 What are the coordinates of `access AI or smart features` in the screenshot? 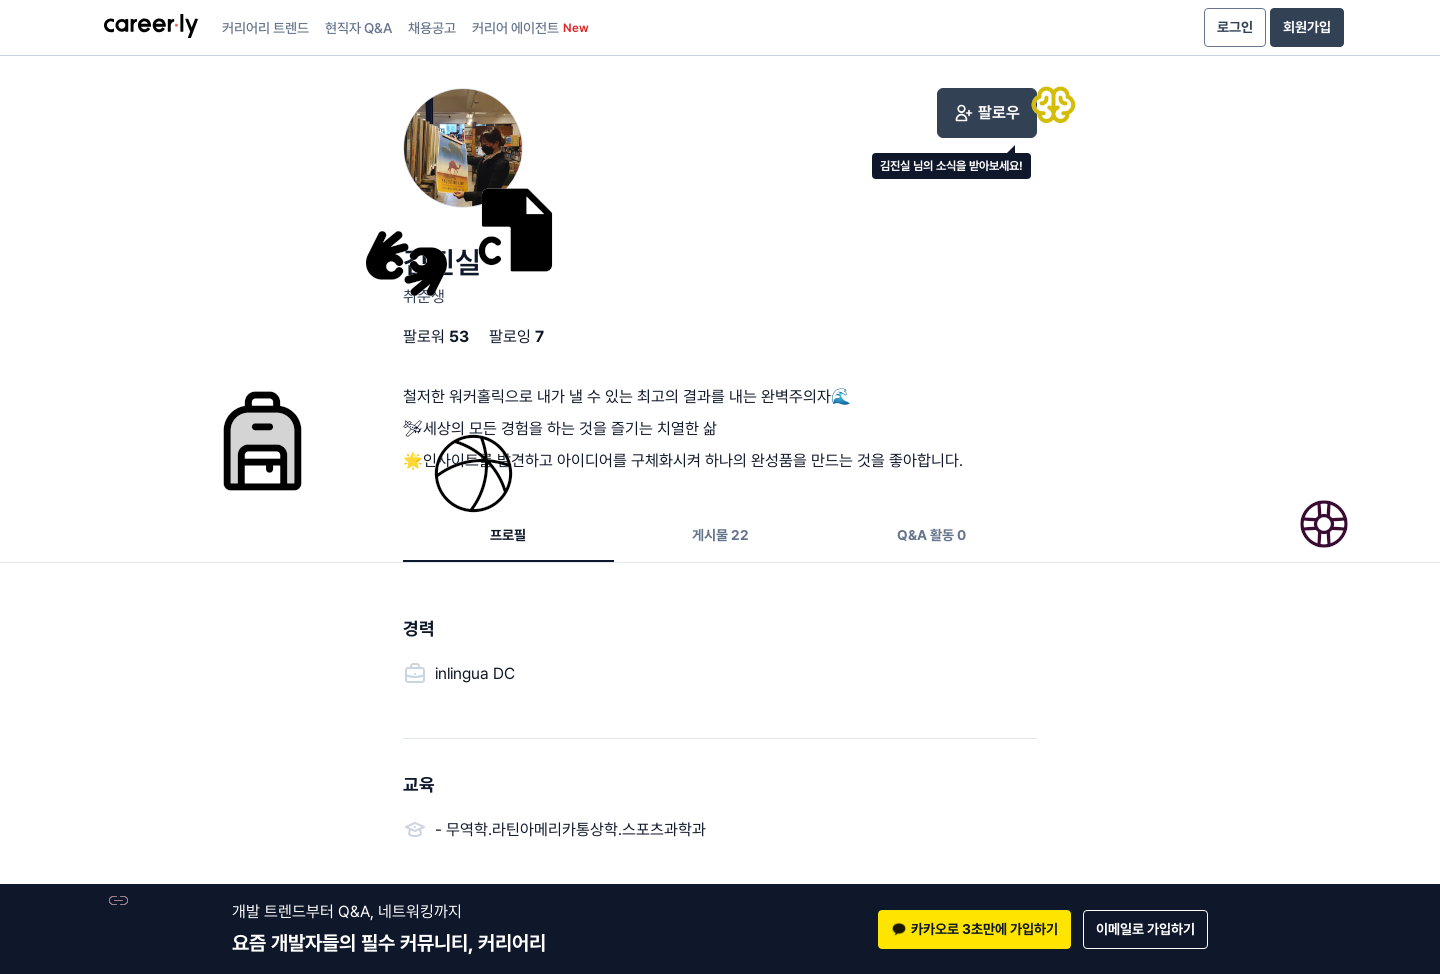 It's located at (1053, 105).